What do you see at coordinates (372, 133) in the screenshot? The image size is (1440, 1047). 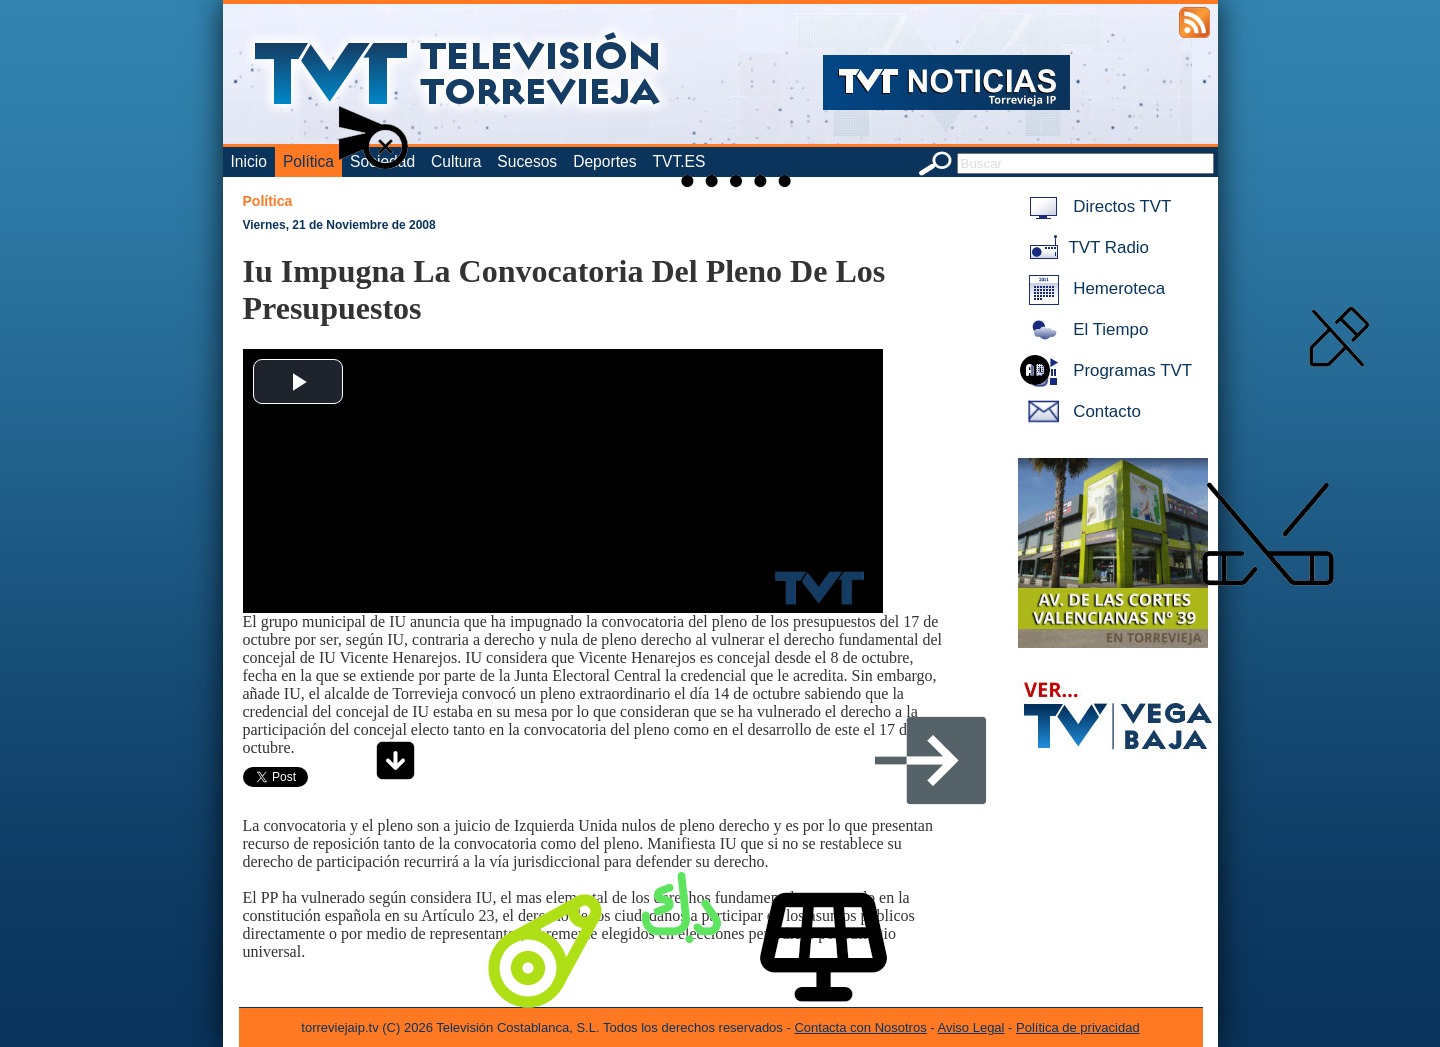 I see `cancel a scheduled message` at bounding box center [372, 133].